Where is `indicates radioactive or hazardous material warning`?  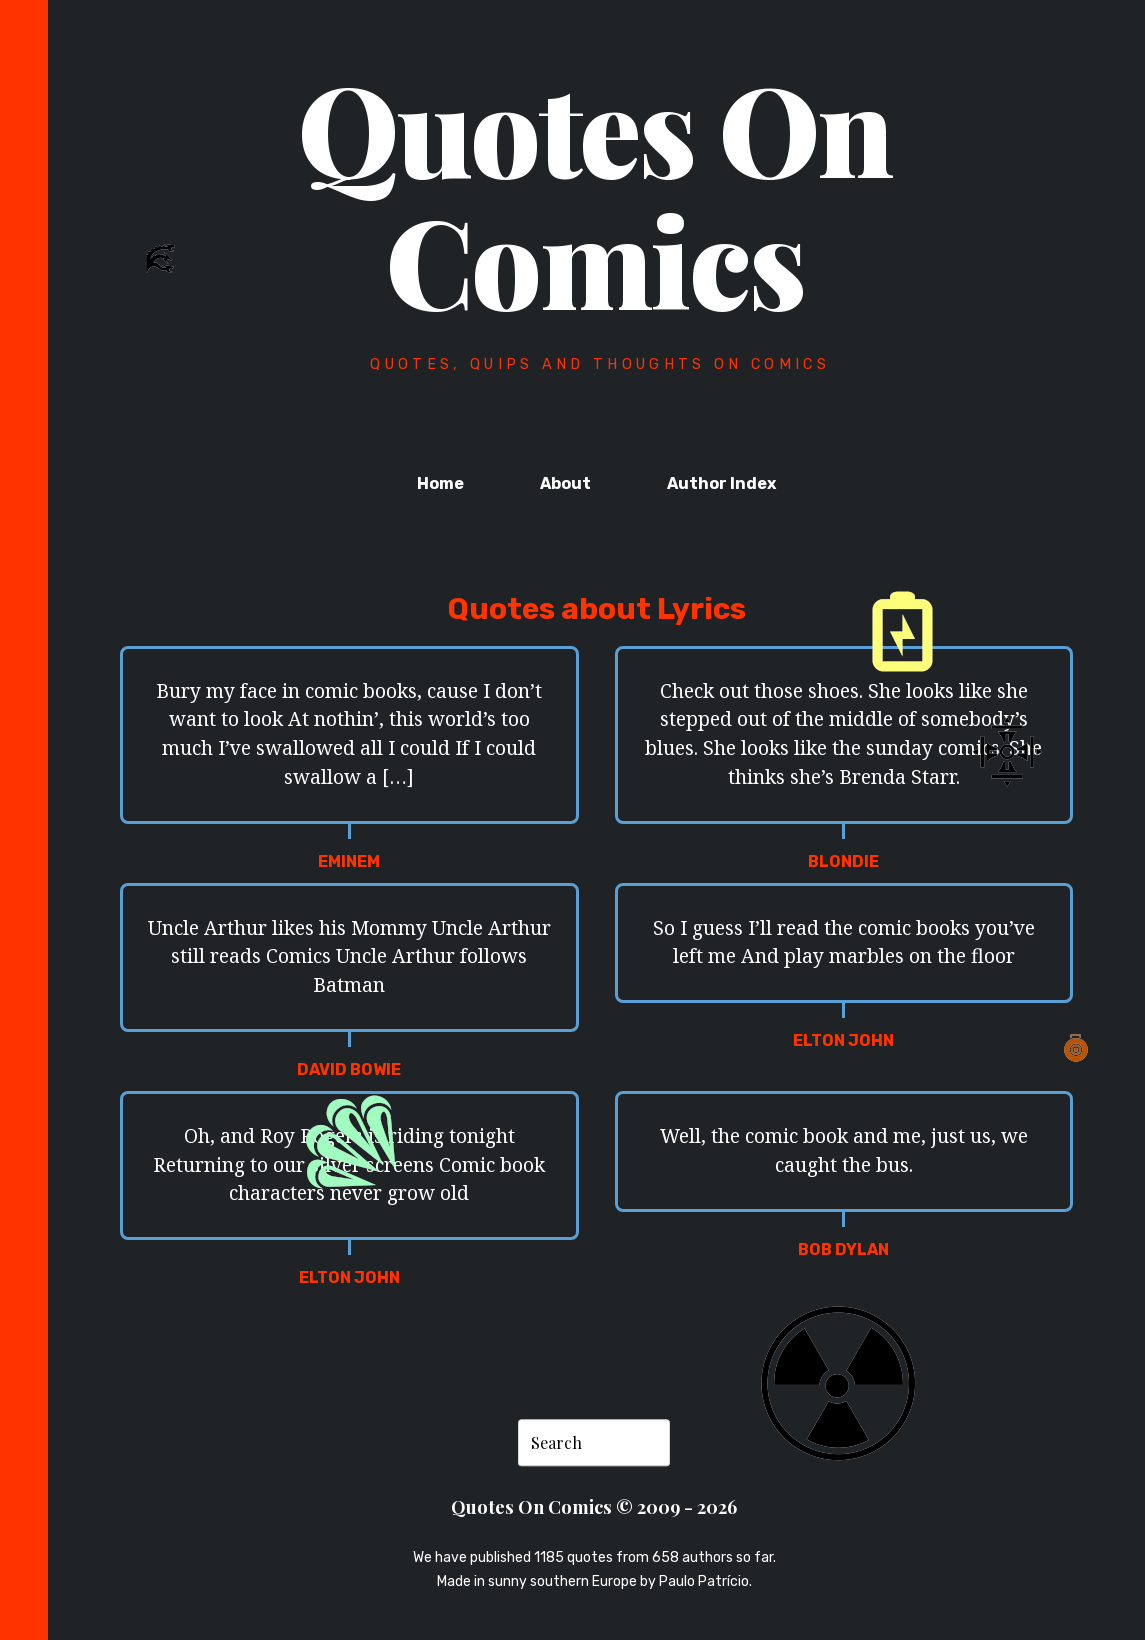 indicates radioactive or hazardous material warning is located at coordinates (839, 1384).